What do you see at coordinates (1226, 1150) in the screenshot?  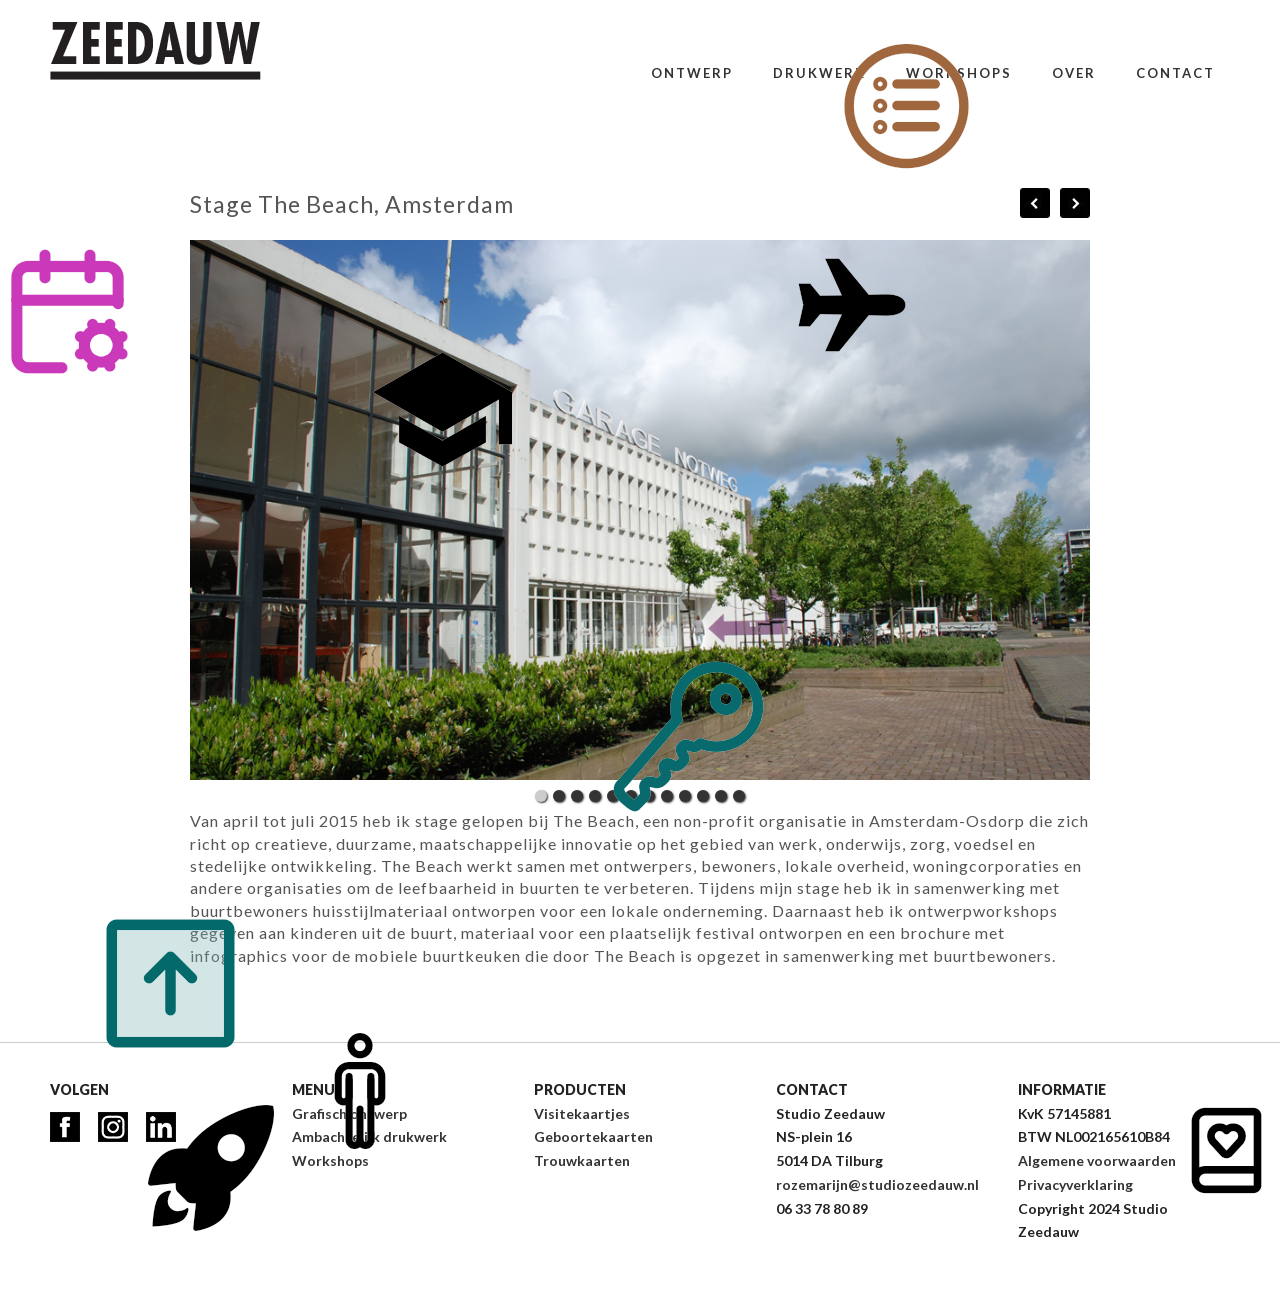 I see `view your favorite books` at bounding box center [1226, 1150].